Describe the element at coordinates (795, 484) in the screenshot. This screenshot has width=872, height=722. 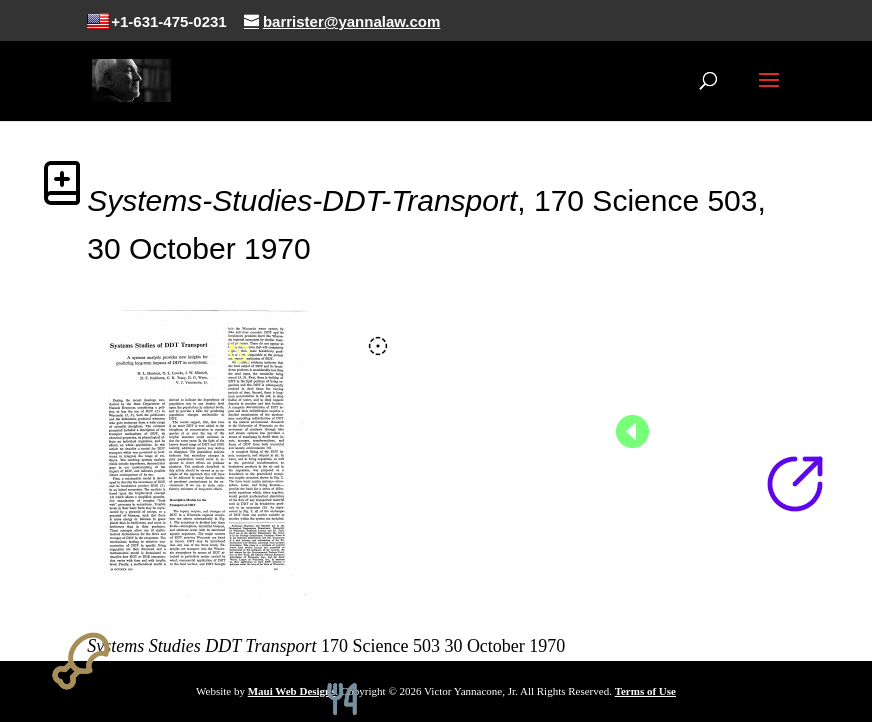
I see `open link in new tab or window` at that location.